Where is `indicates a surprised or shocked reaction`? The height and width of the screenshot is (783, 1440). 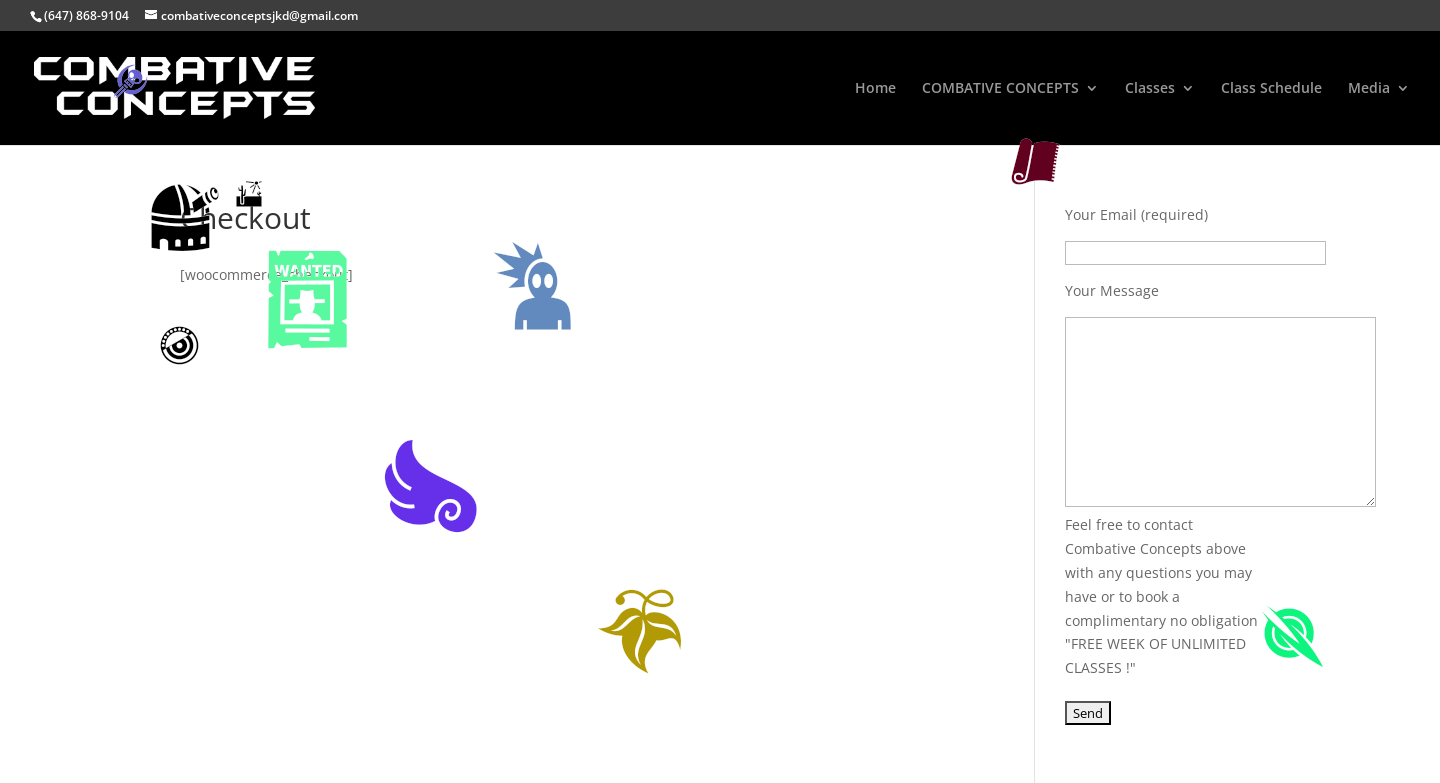 indicates a surprised or shocked reaction is located at coordinates (537, 285).